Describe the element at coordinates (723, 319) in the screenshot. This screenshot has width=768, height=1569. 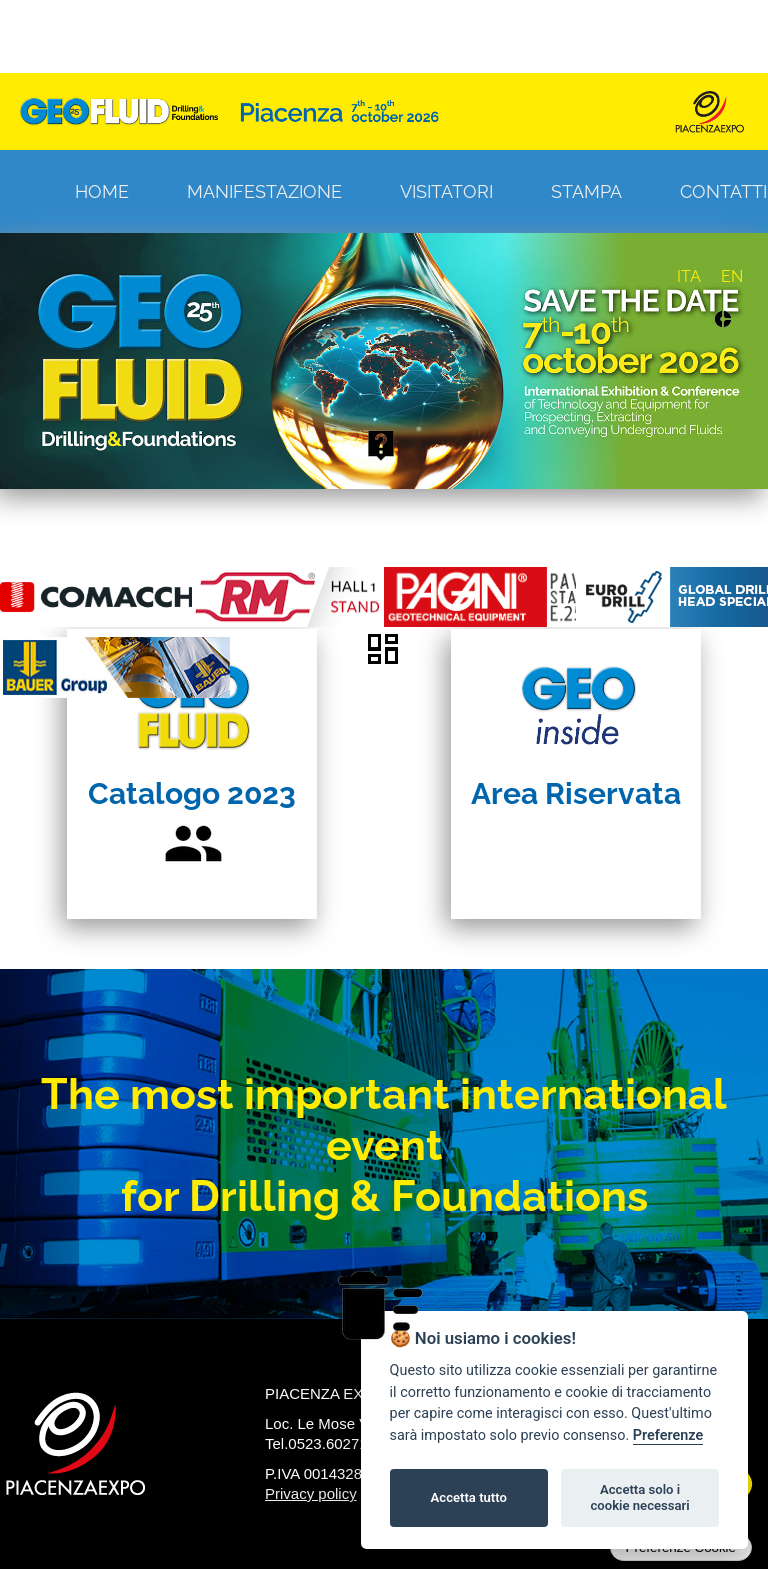
I see `view analytics or statistics breakdown` at that location.